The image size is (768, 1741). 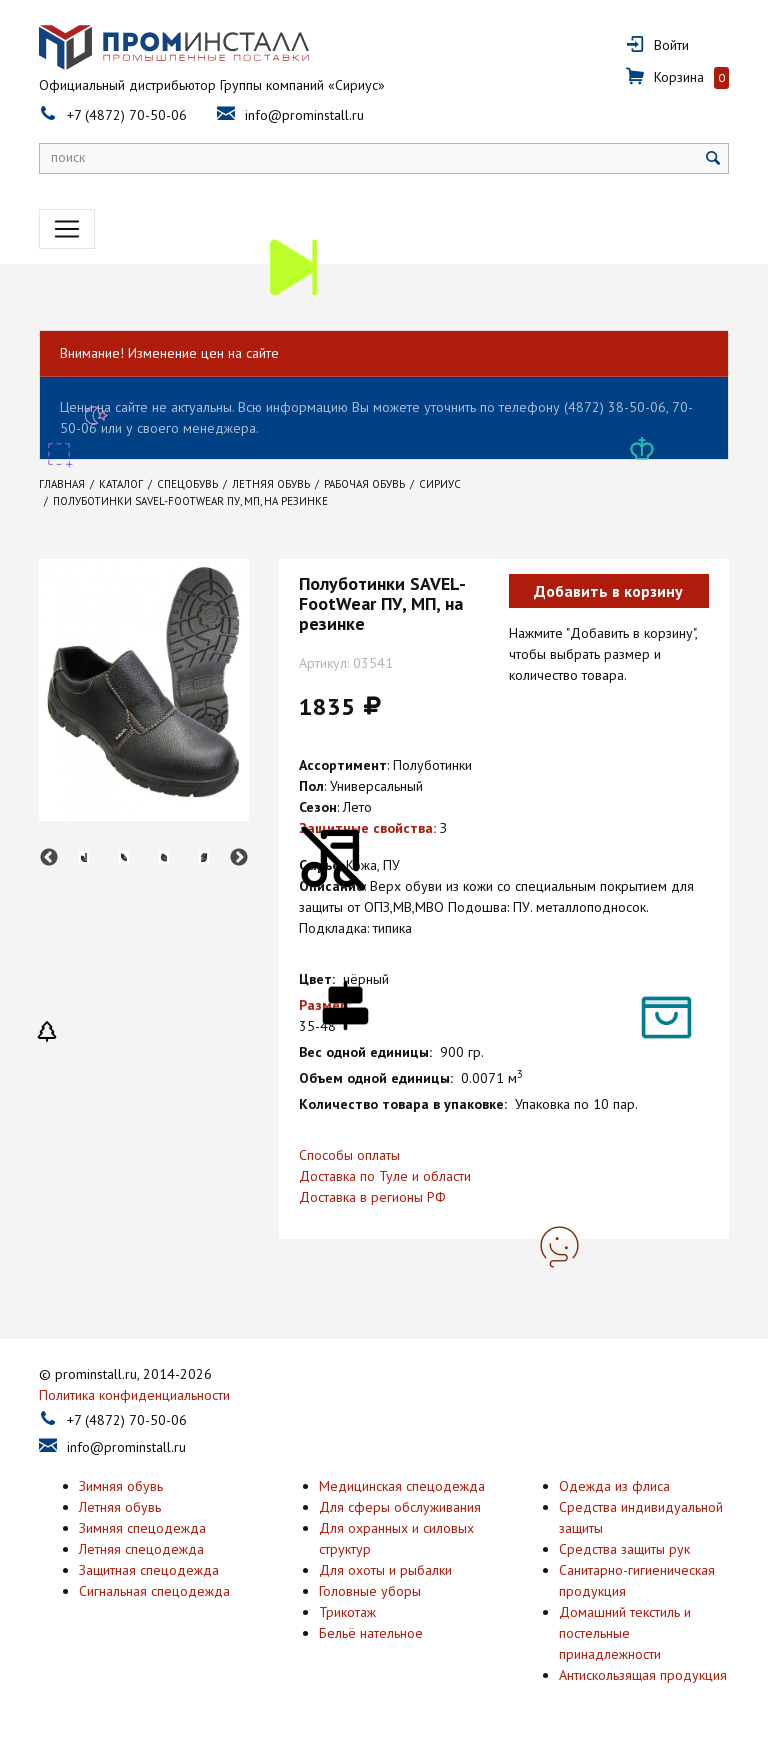 What do you see at coordinates (559, 1245) in the screenshot?
I see `indicates overwhelmed or stressed state` at bounding box center [559, 1245].